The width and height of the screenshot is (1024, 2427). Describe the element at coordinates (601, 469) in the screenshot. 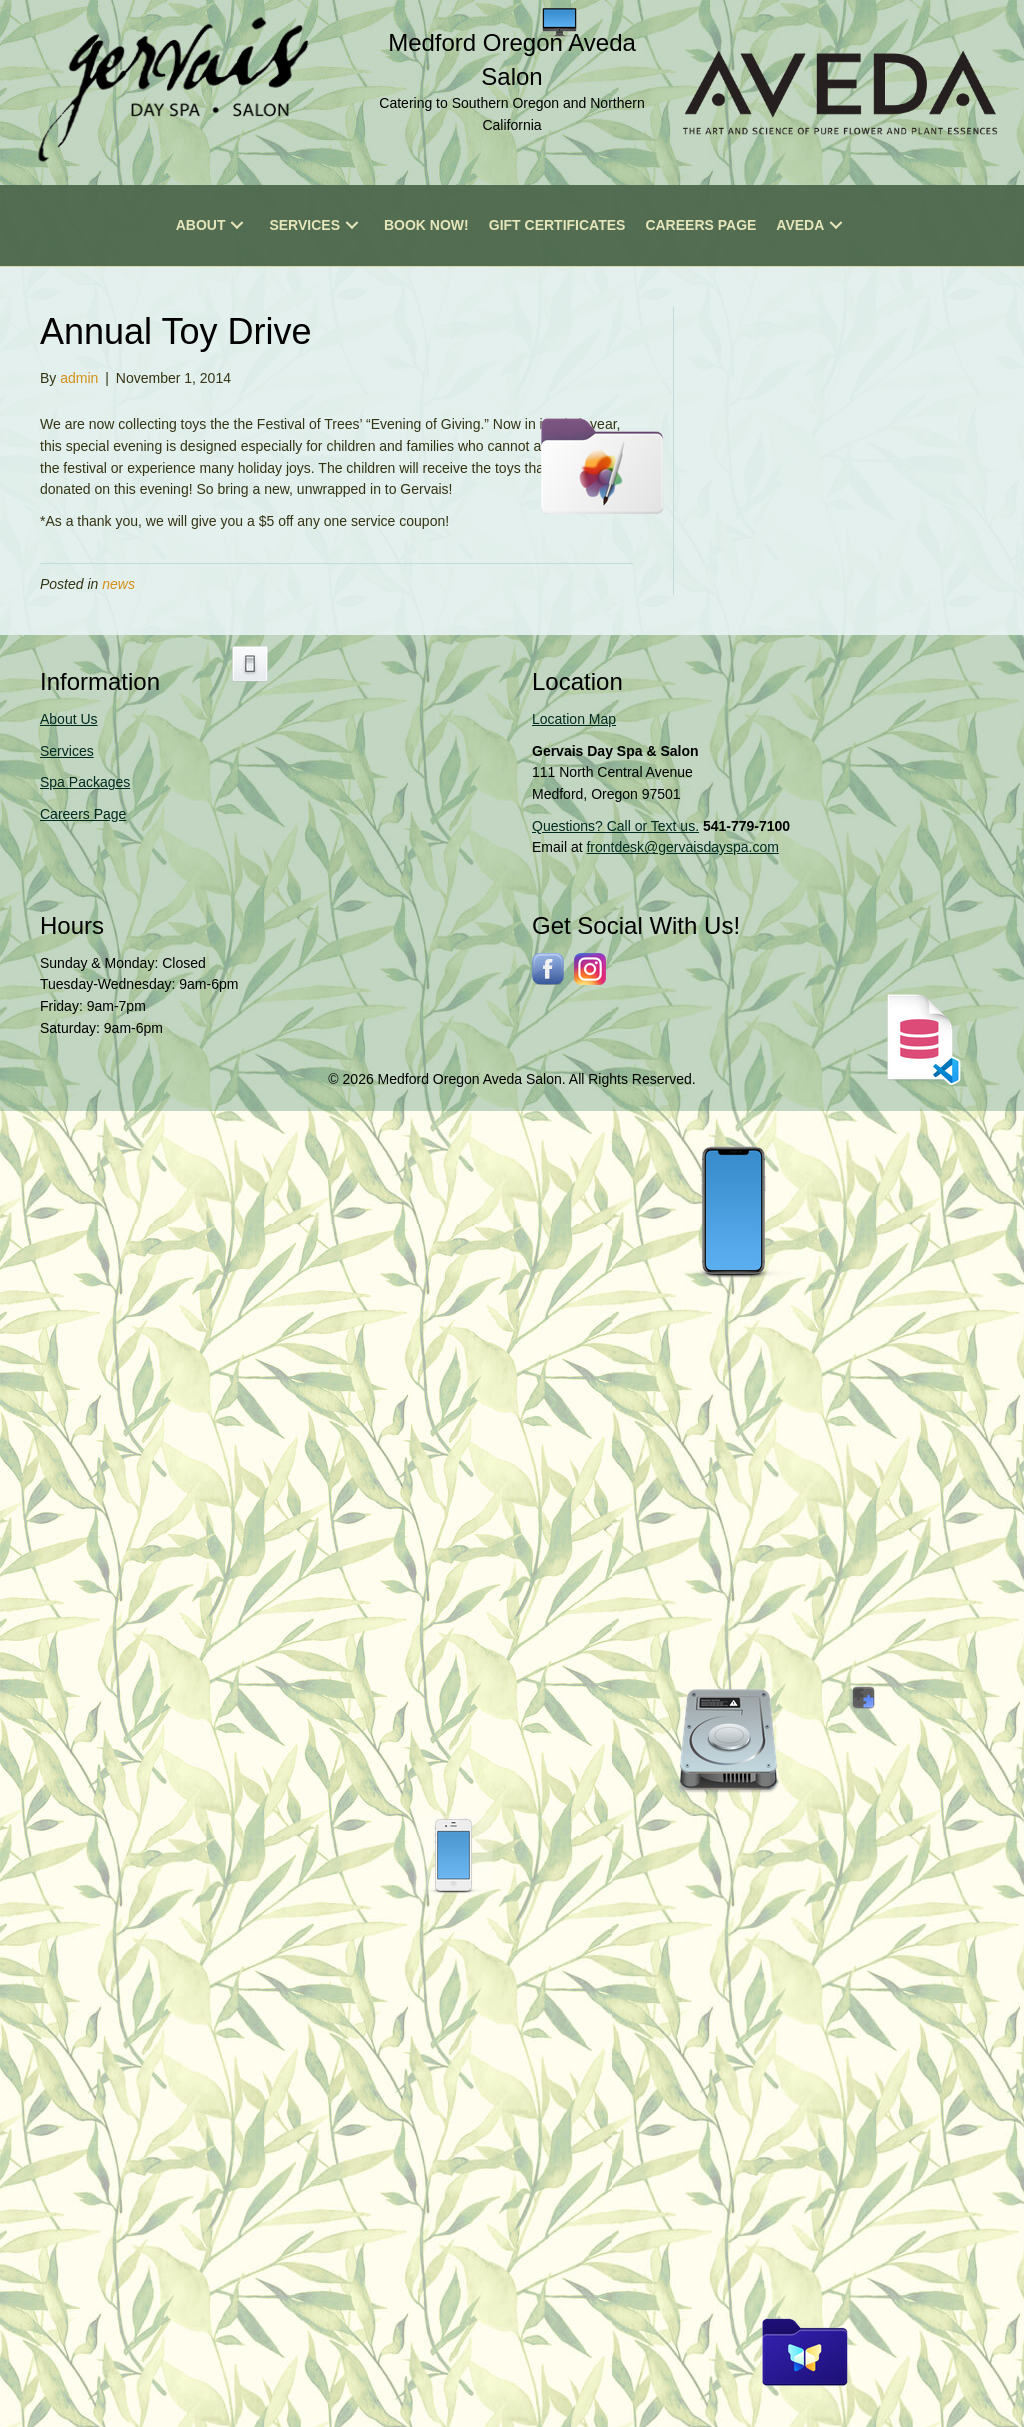

I see `open folder containing drawings or artwork` at that location.